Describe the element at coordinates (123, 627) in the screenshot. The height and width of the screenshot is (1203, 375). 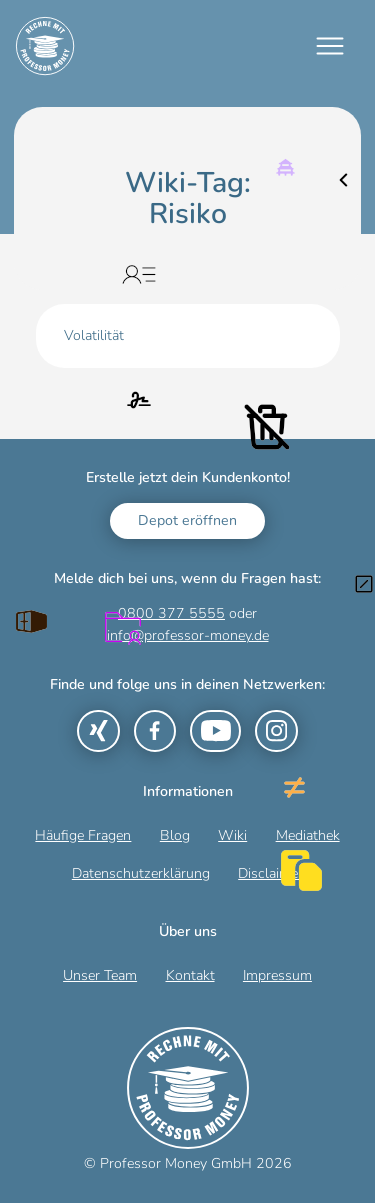
I see `access user-specific files or documents` at that location.